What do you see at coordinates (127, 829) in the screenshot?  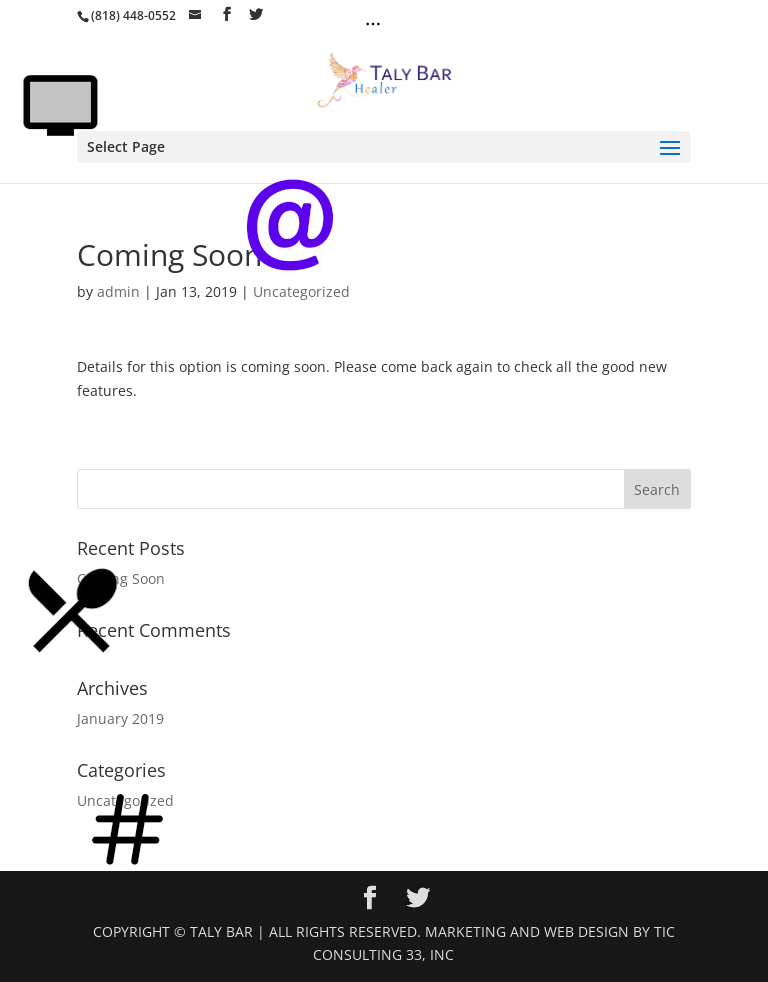 I see `access a text channel in discord` at bounding box center [127, 829].